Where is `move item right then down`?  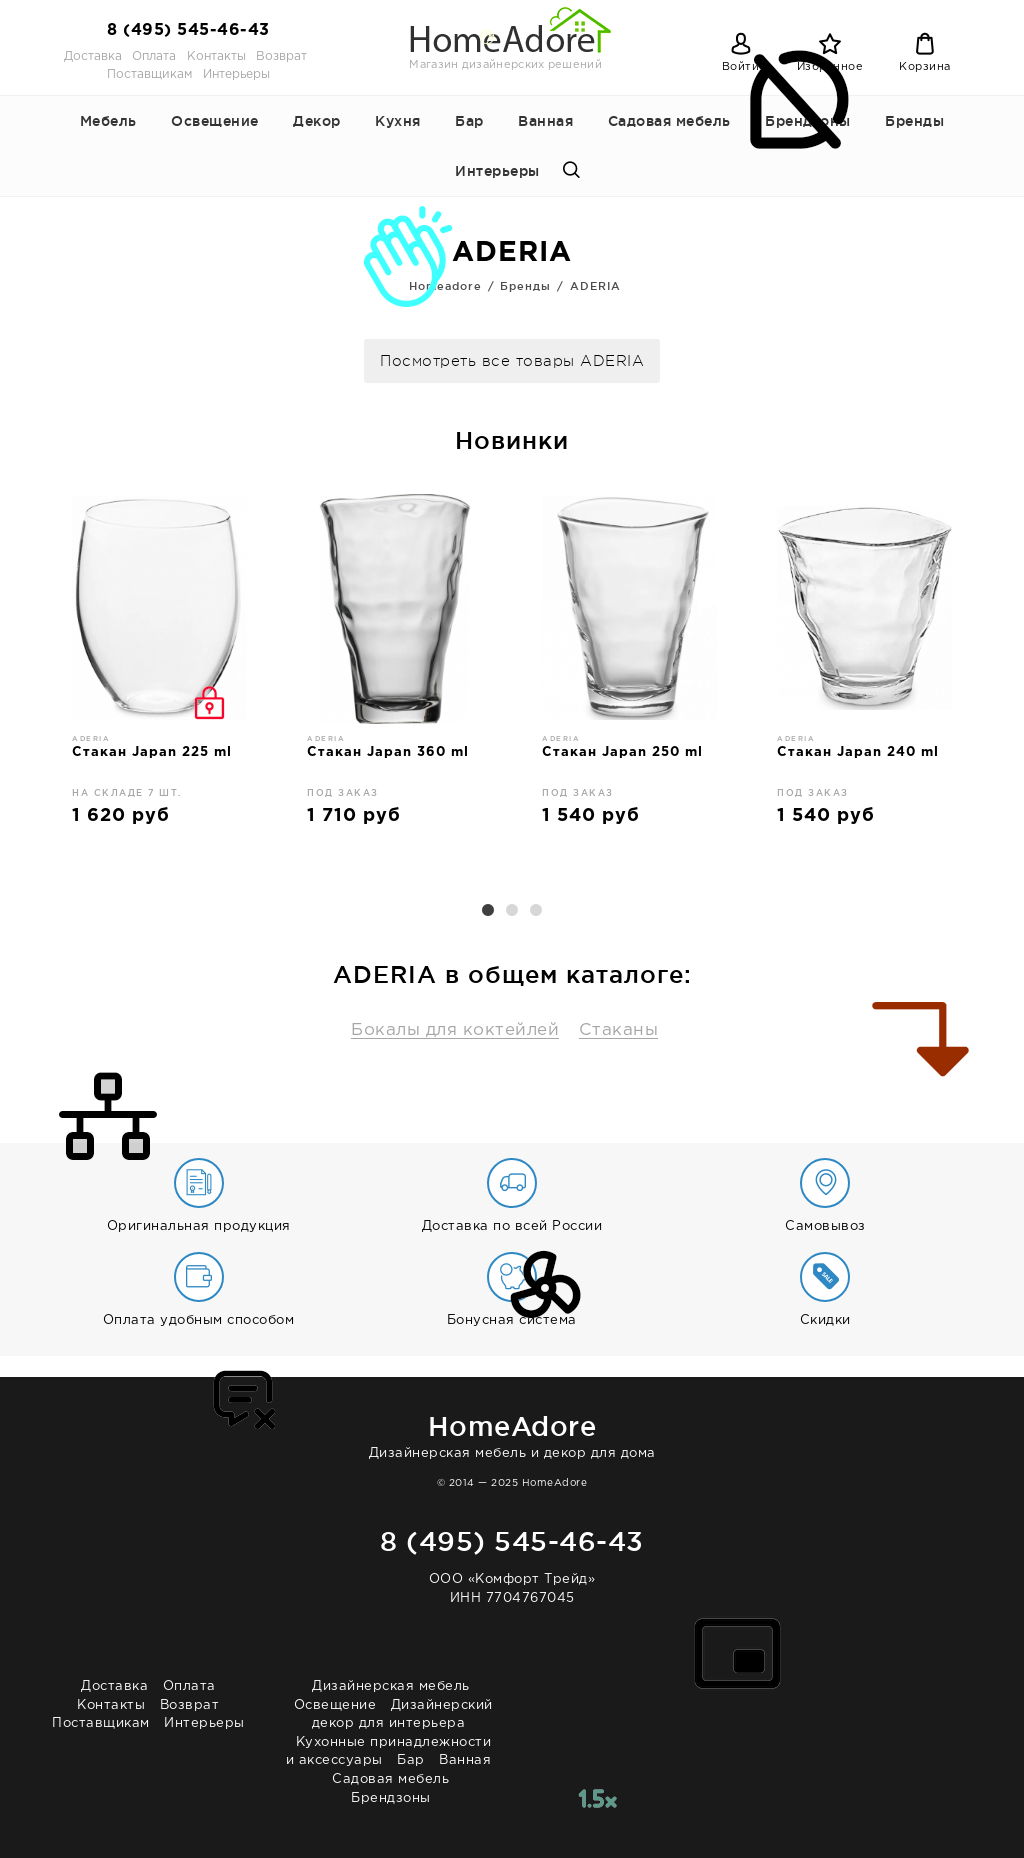 move item right then down is located at coordinates (920, 1035).